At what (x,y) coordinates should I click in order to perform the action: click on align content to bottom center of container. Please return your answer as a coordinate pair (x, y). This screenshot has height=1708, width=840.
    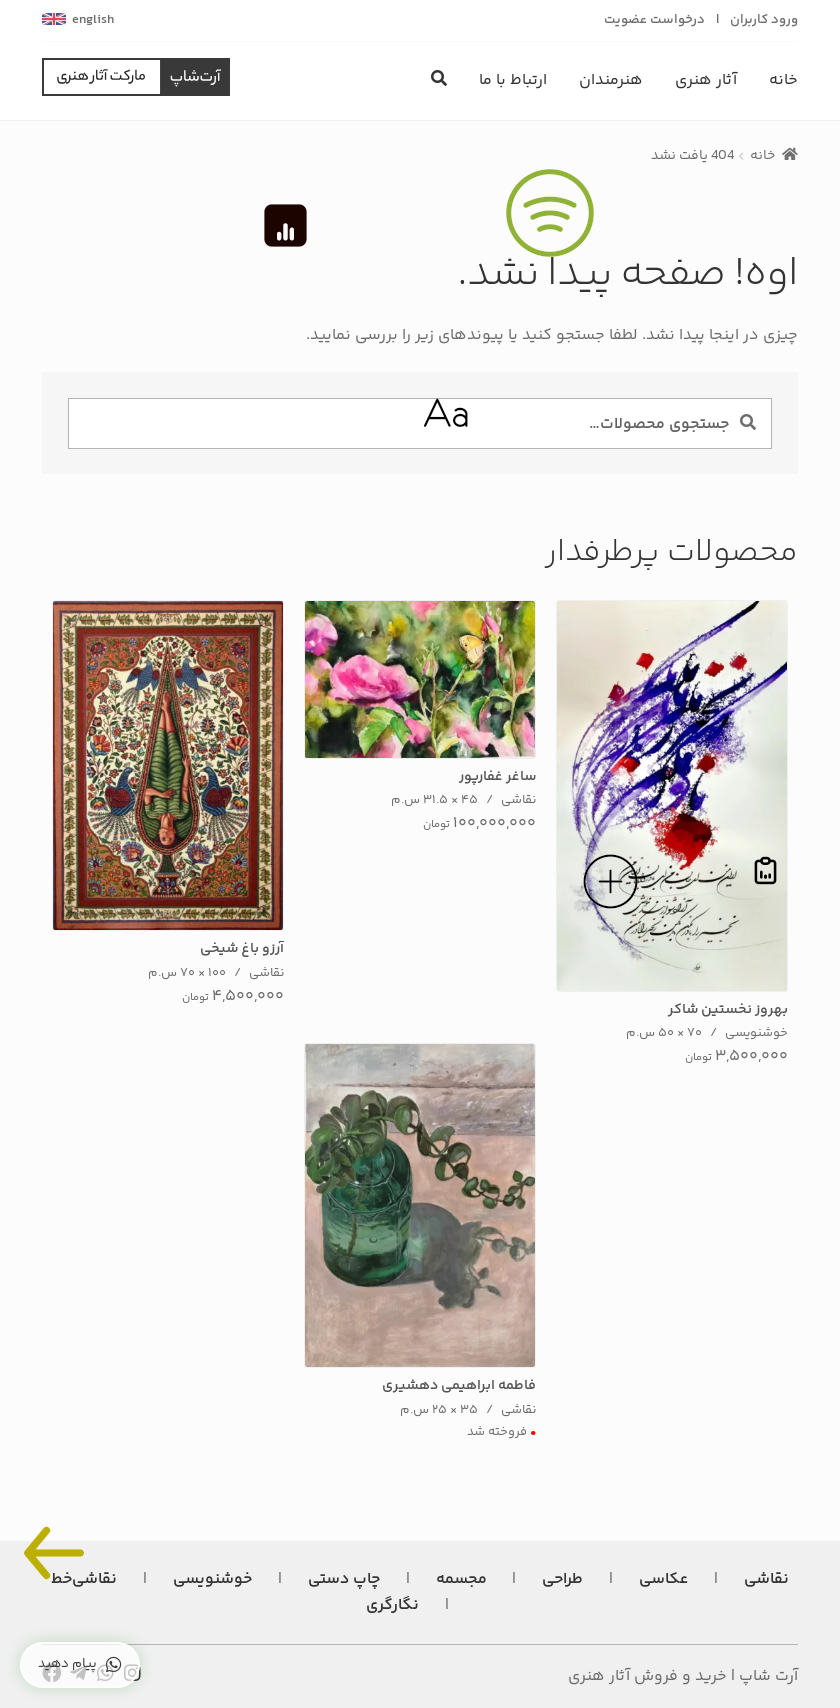
    Looking at the image, I should click on (285, 225).